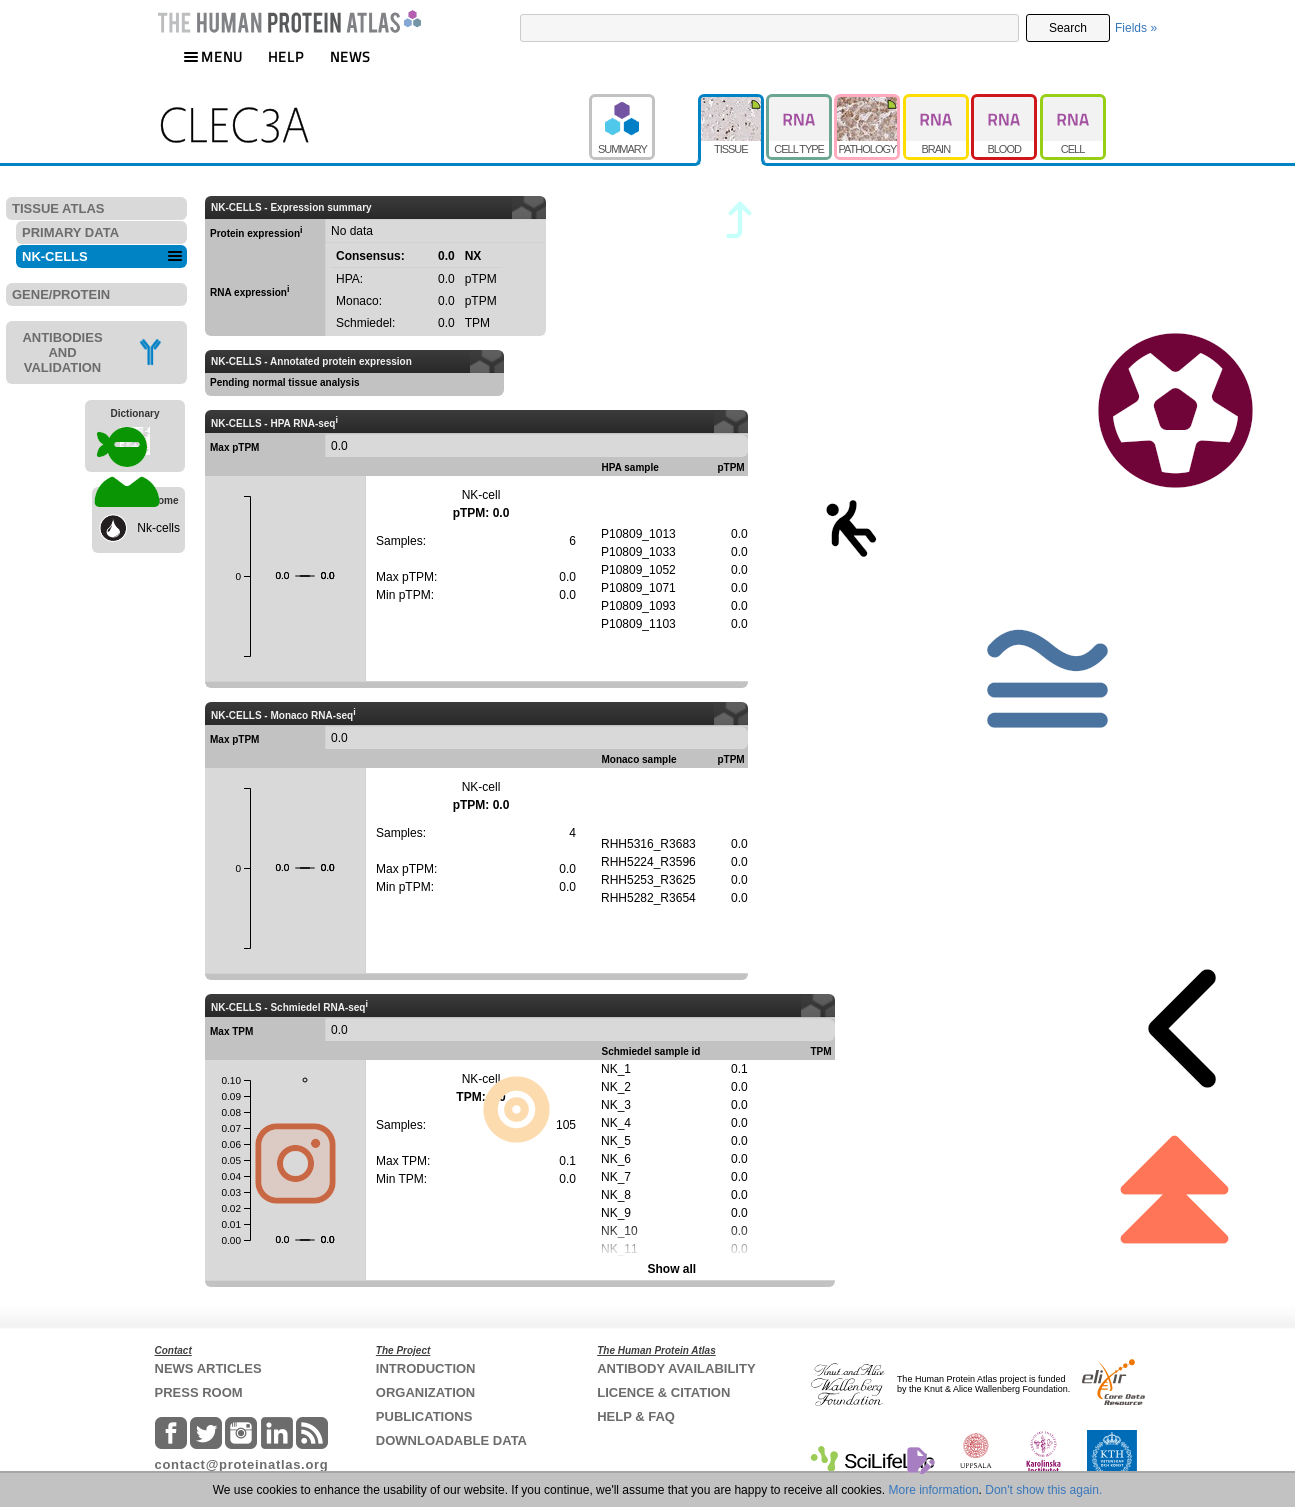  I want to click on edit this document, so click(920, 1460).